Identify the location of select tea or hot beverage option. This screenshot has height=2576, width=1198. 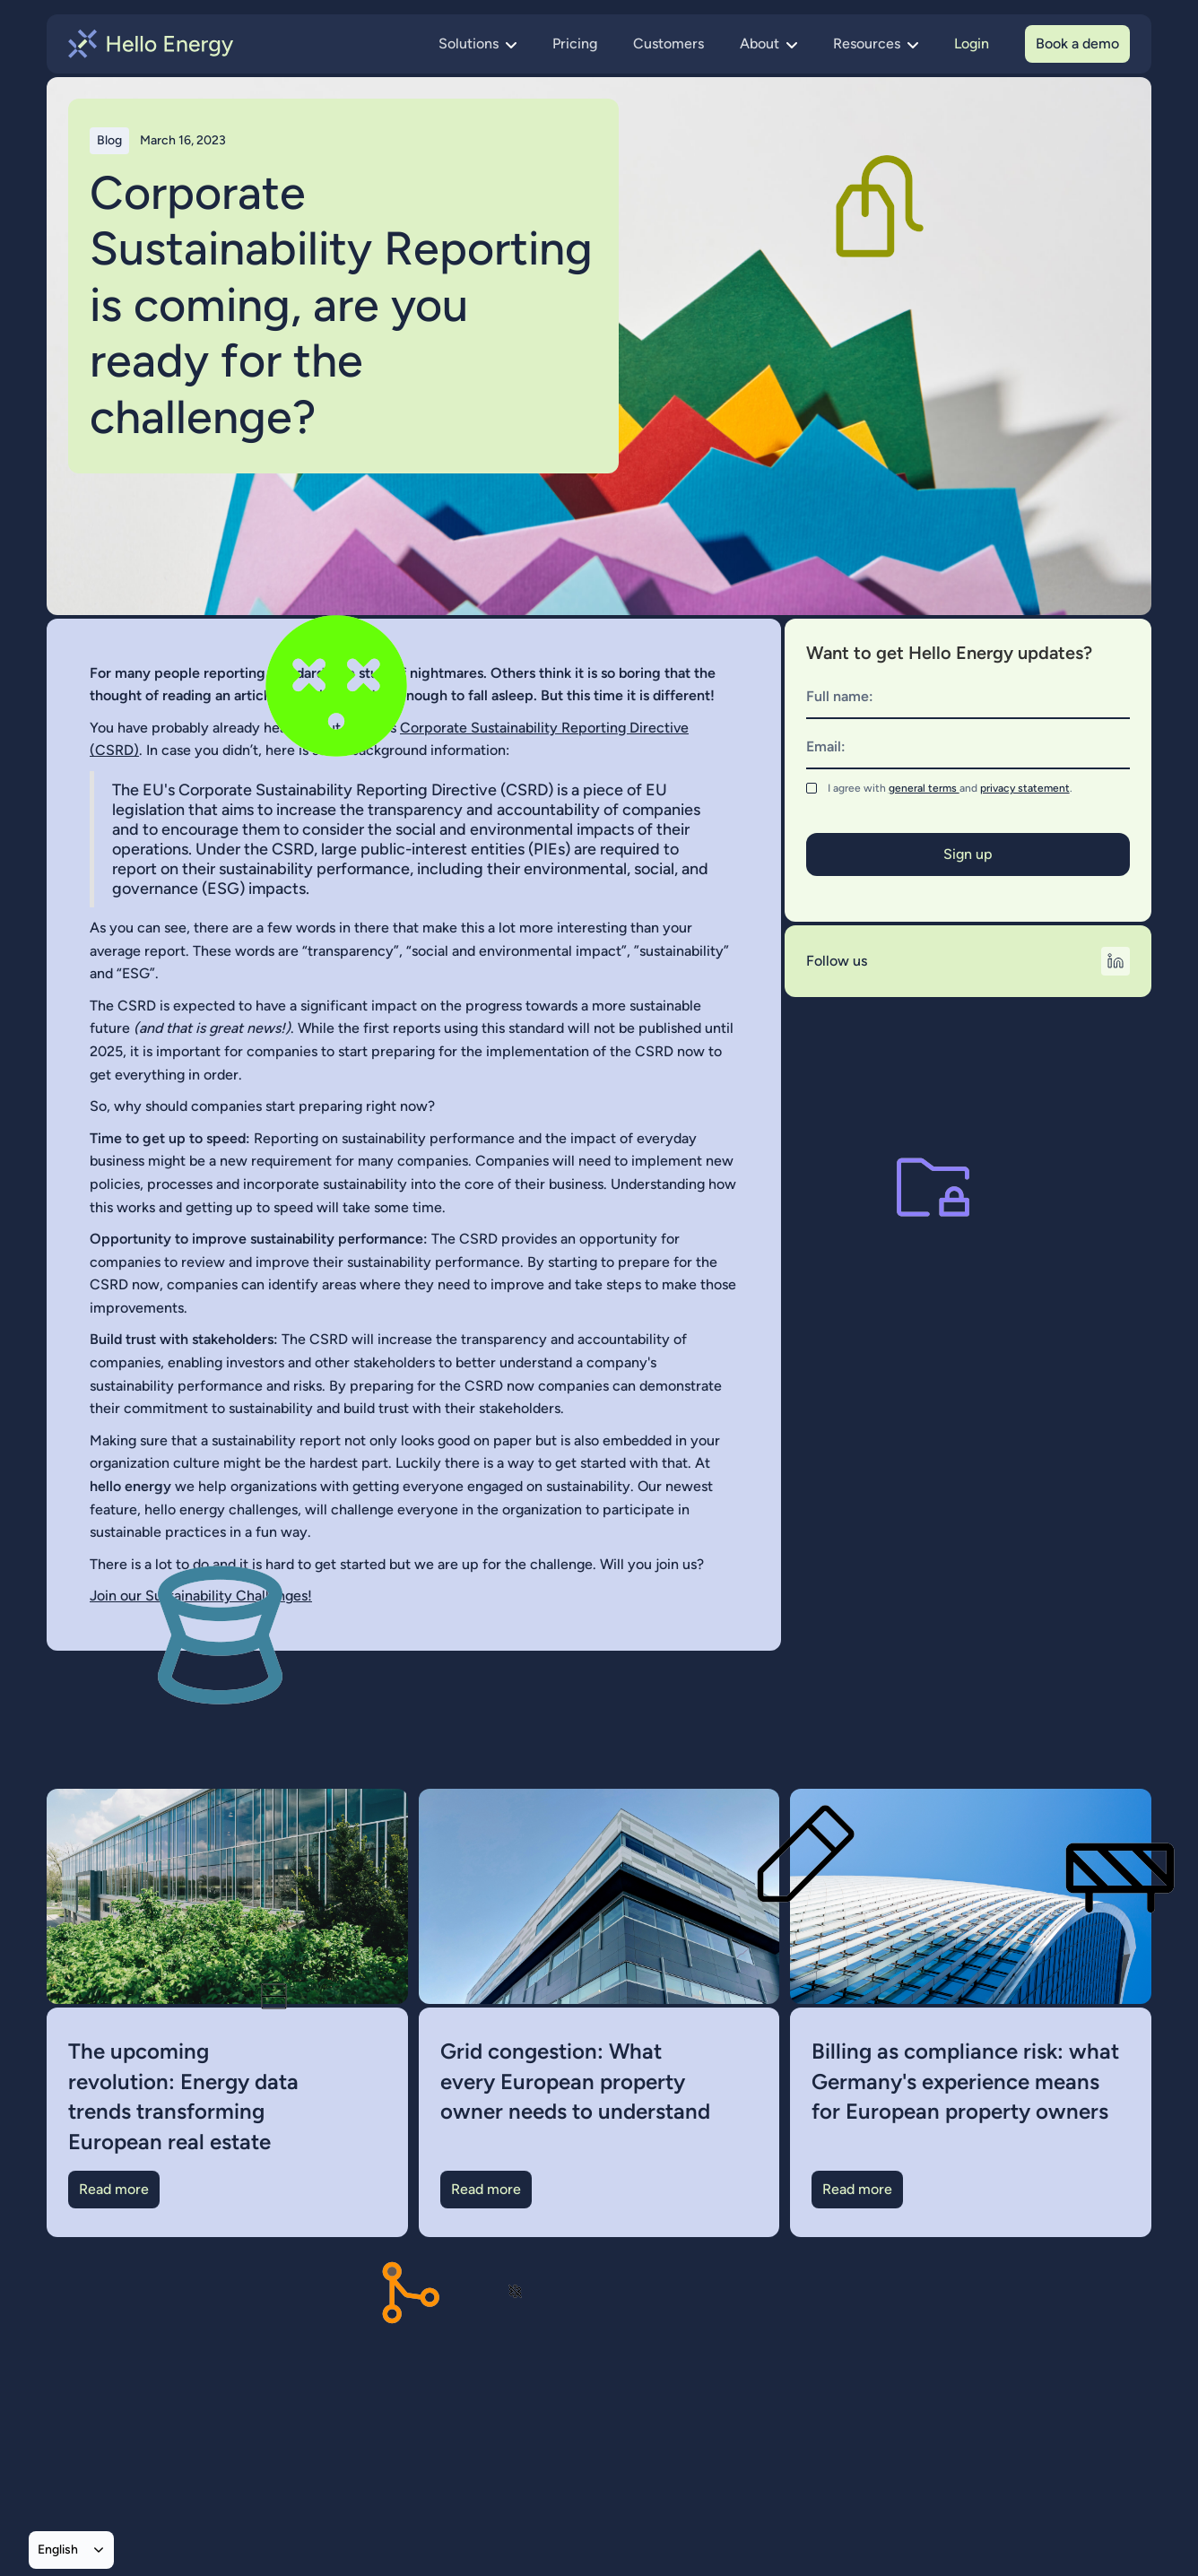
(876, 210).